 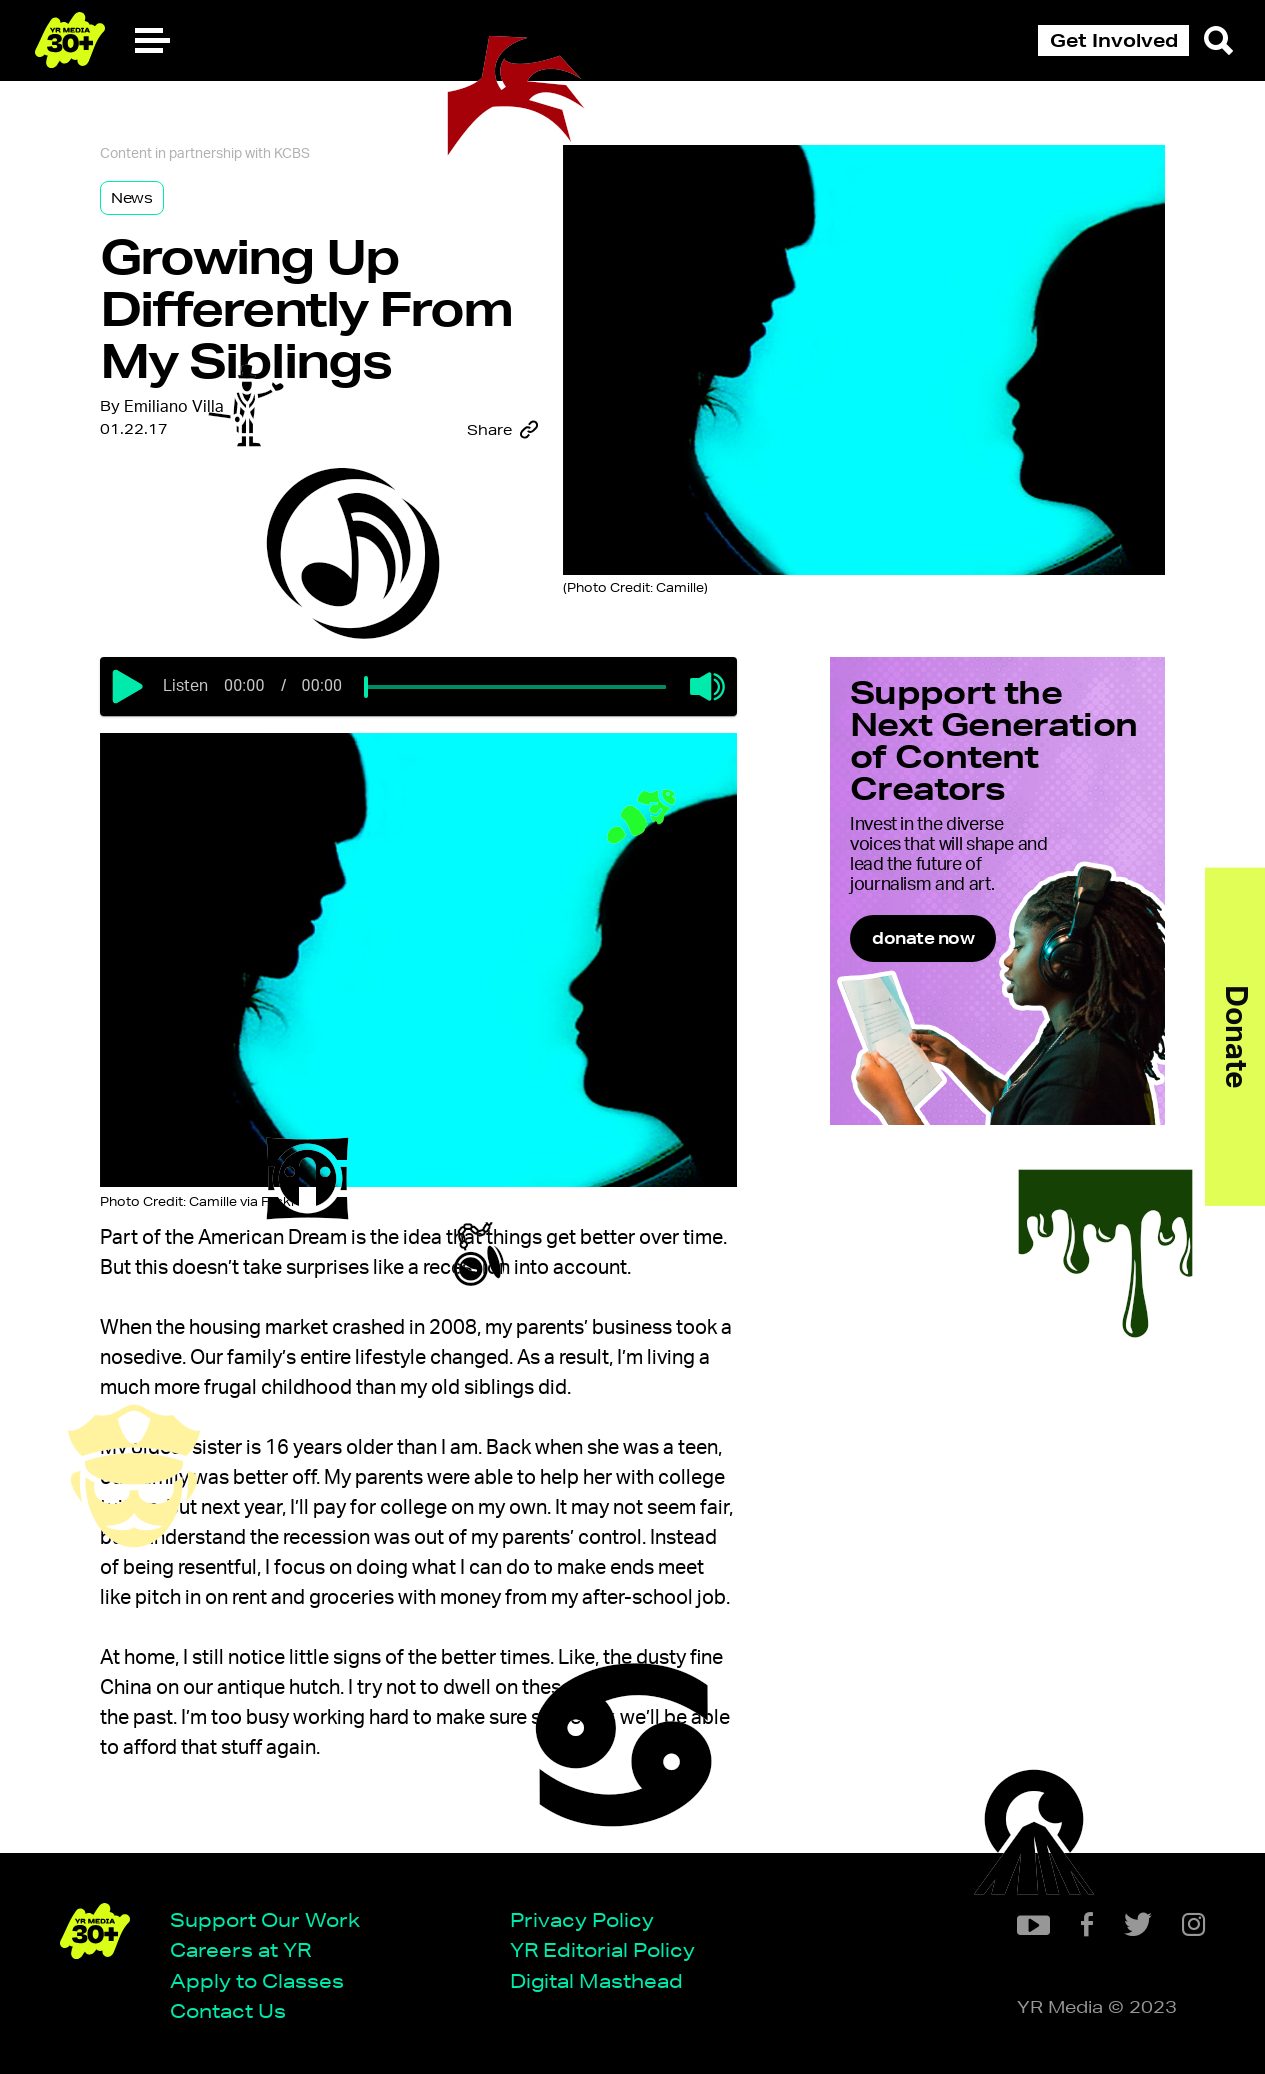 I want to click on select player avatar or character, so click(x=307, y=1178).